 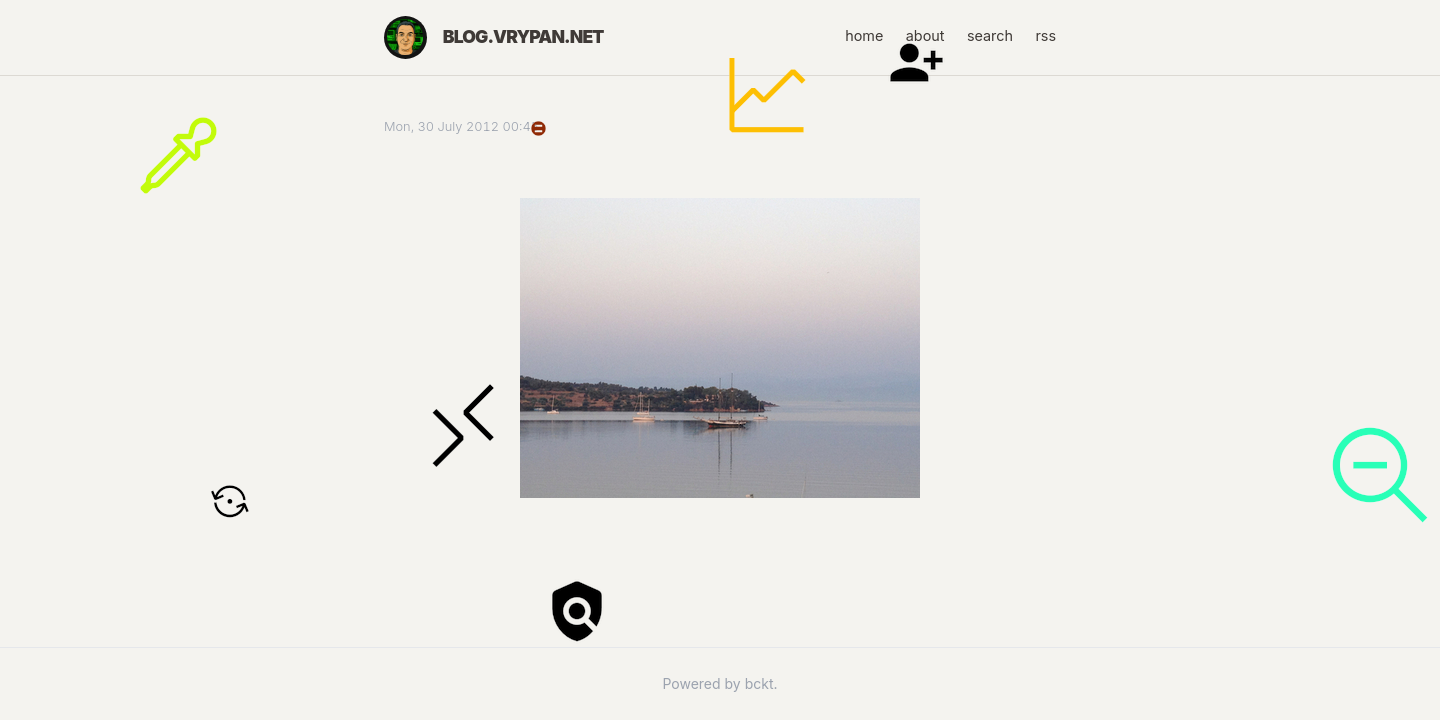 I want to click on reopen a previously closed issue, so click(x=230, y=502).